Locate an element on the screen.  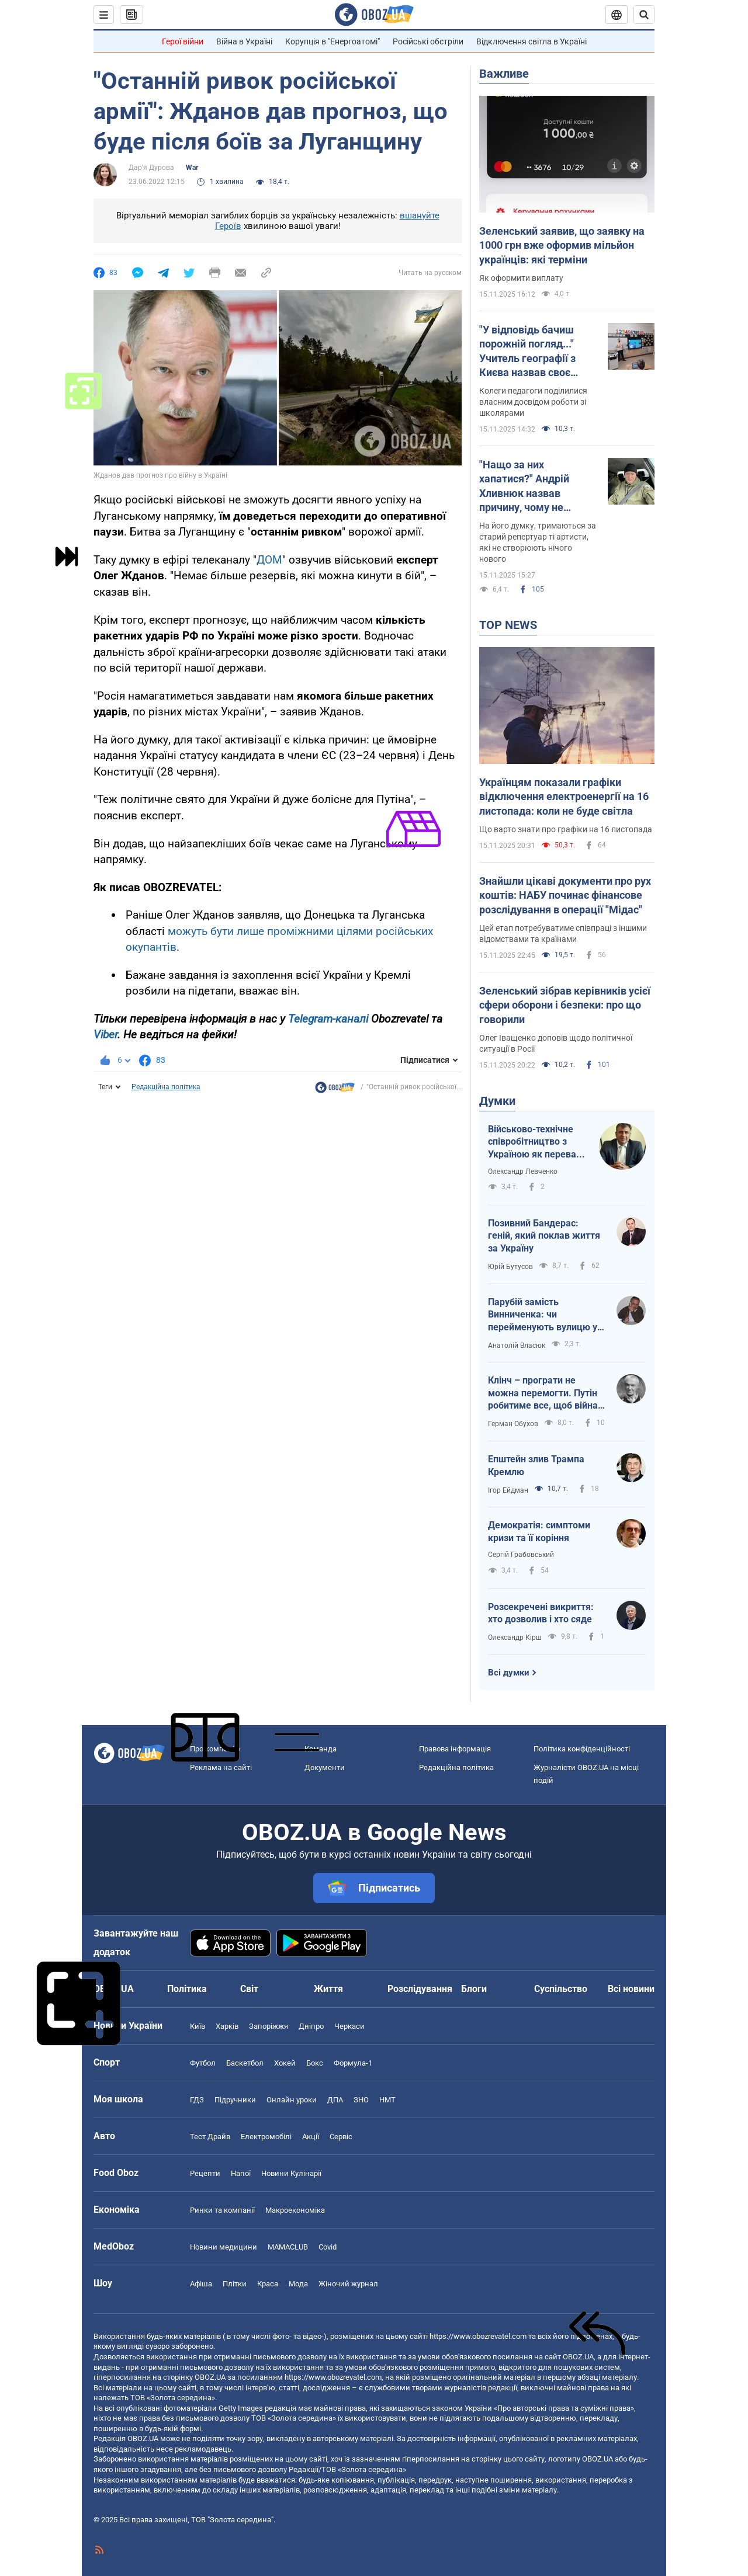
bring selection to front layer is located at coordinates (83, 391).